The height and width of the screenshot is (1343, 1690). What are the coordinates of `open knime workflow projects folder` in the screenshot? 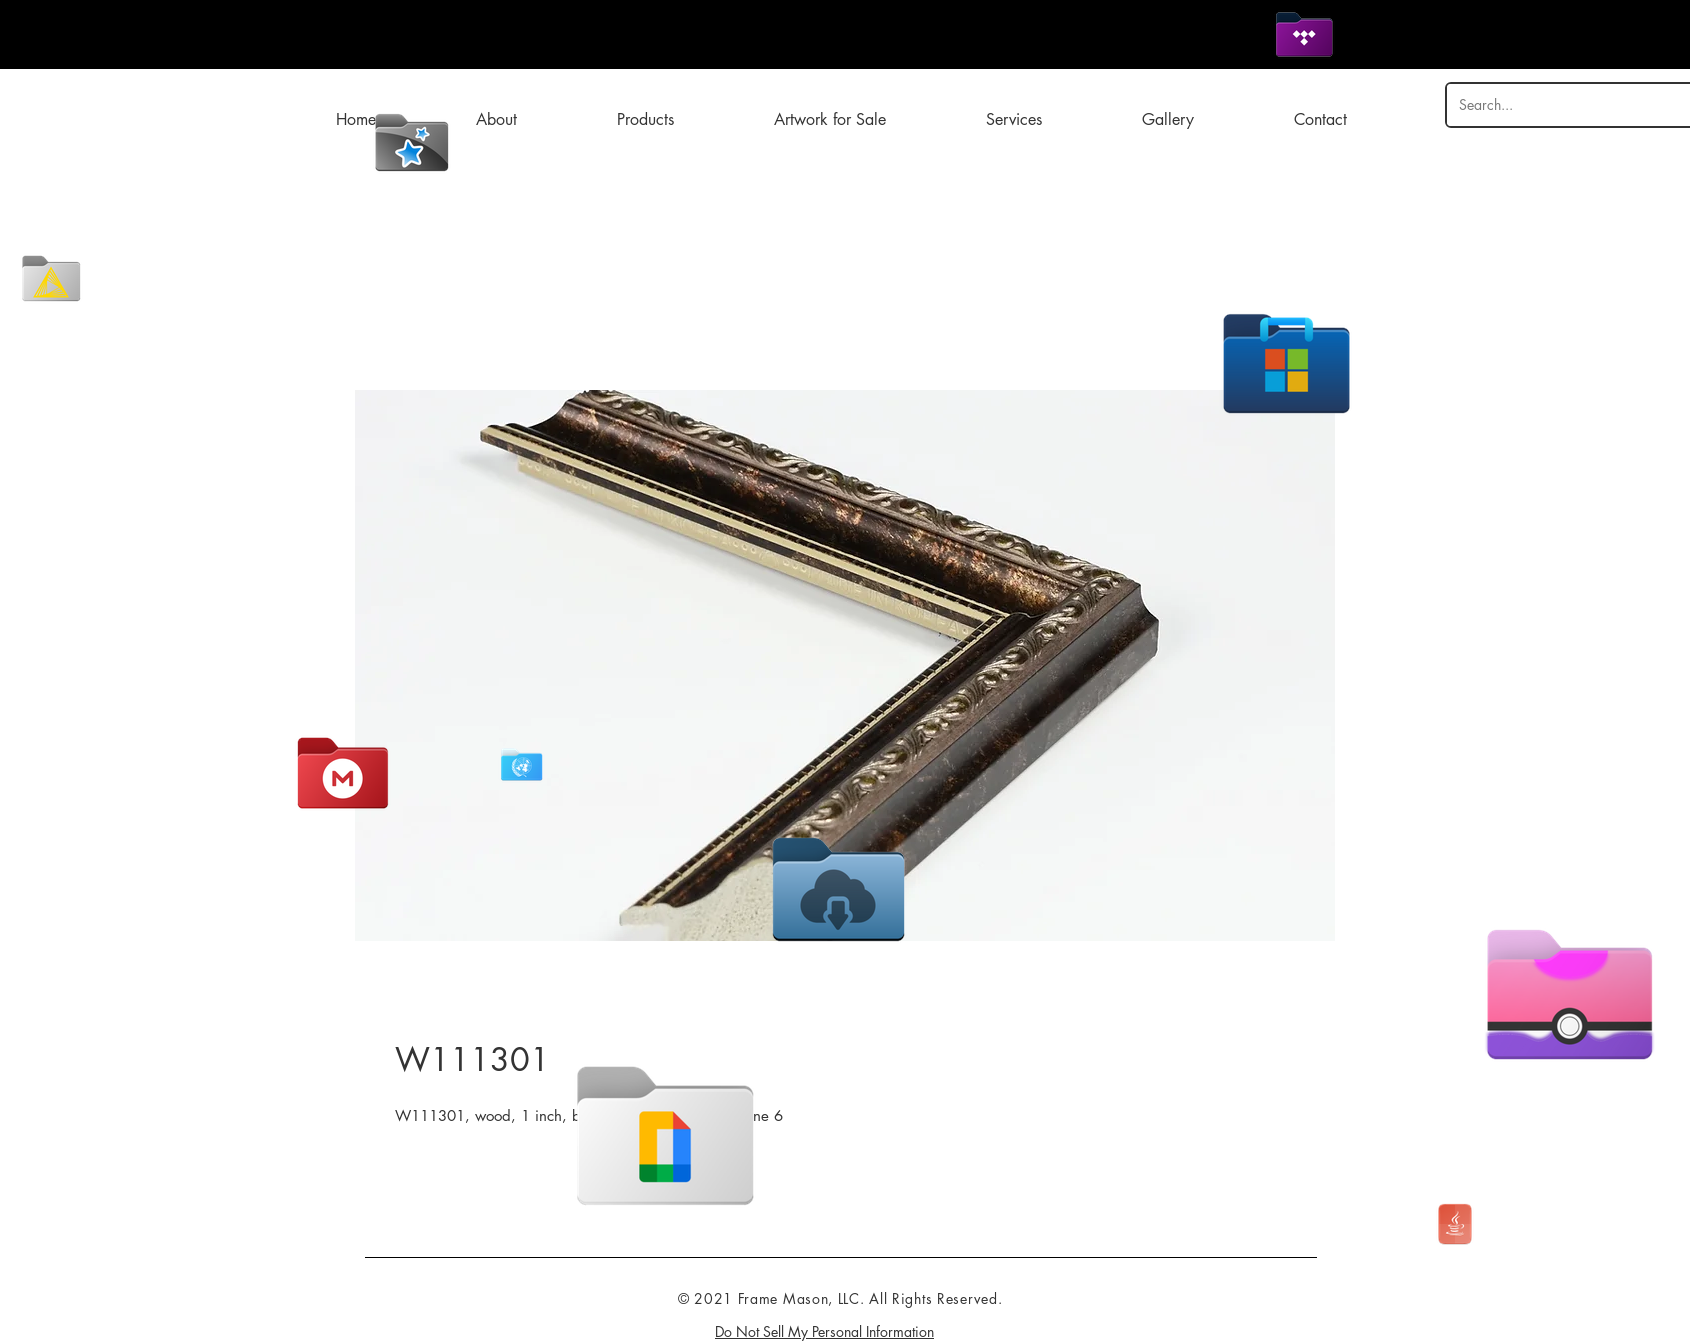 It's located at (51, 280).